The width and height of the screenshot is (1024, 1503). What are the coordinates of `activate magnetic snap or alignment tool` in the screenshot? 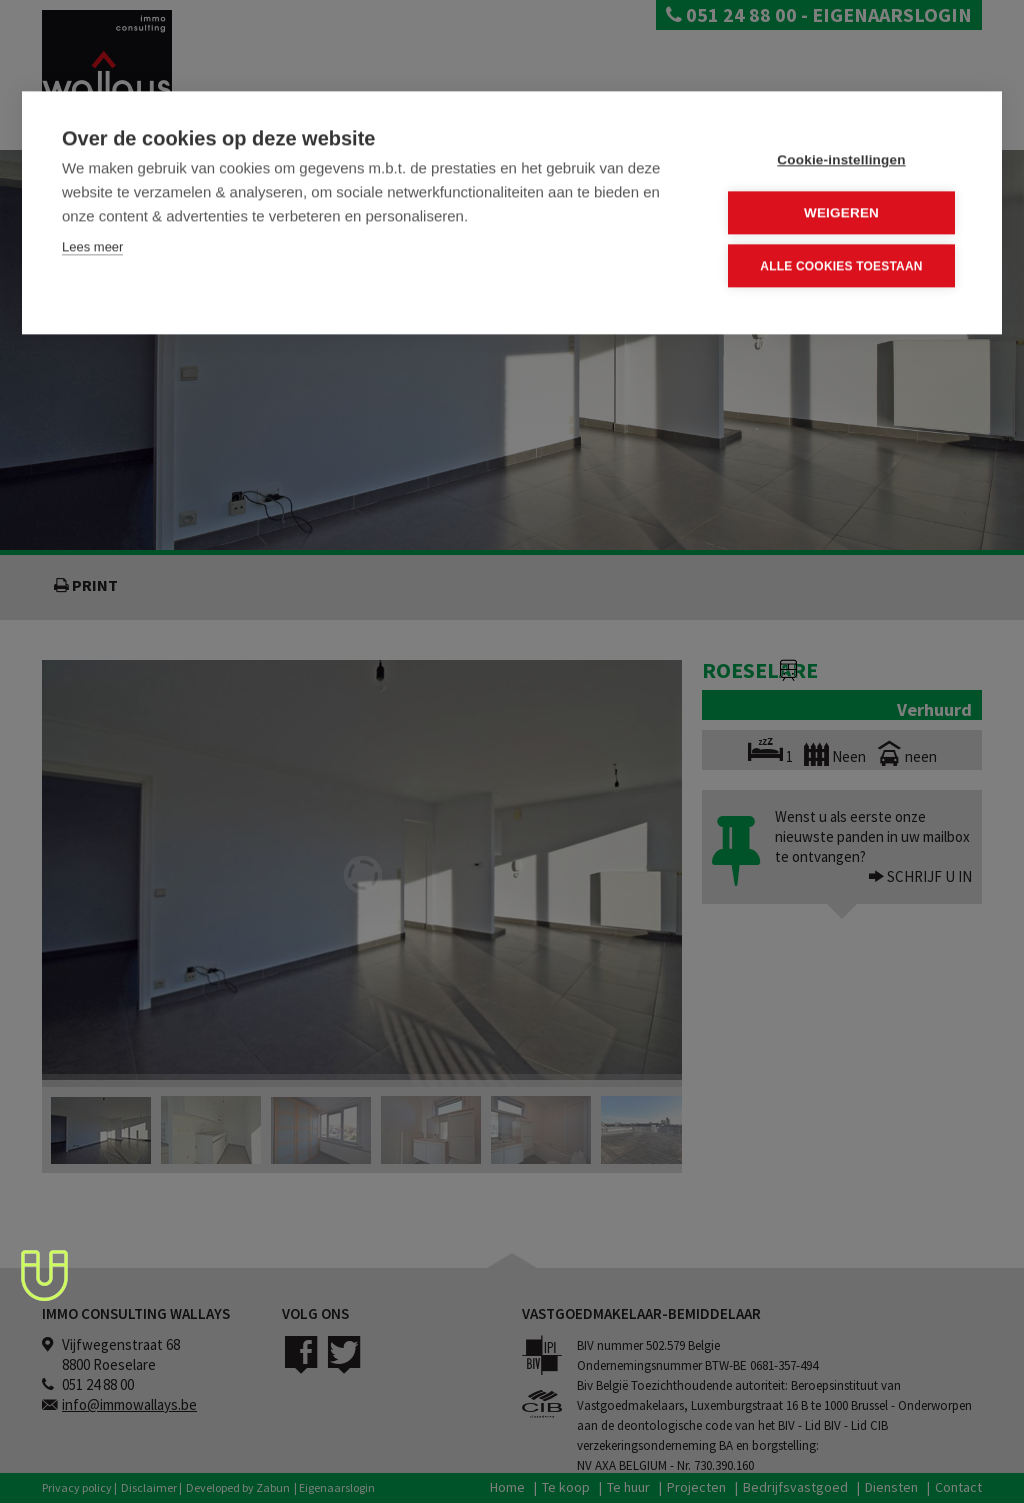 It's located at (44, 1273).